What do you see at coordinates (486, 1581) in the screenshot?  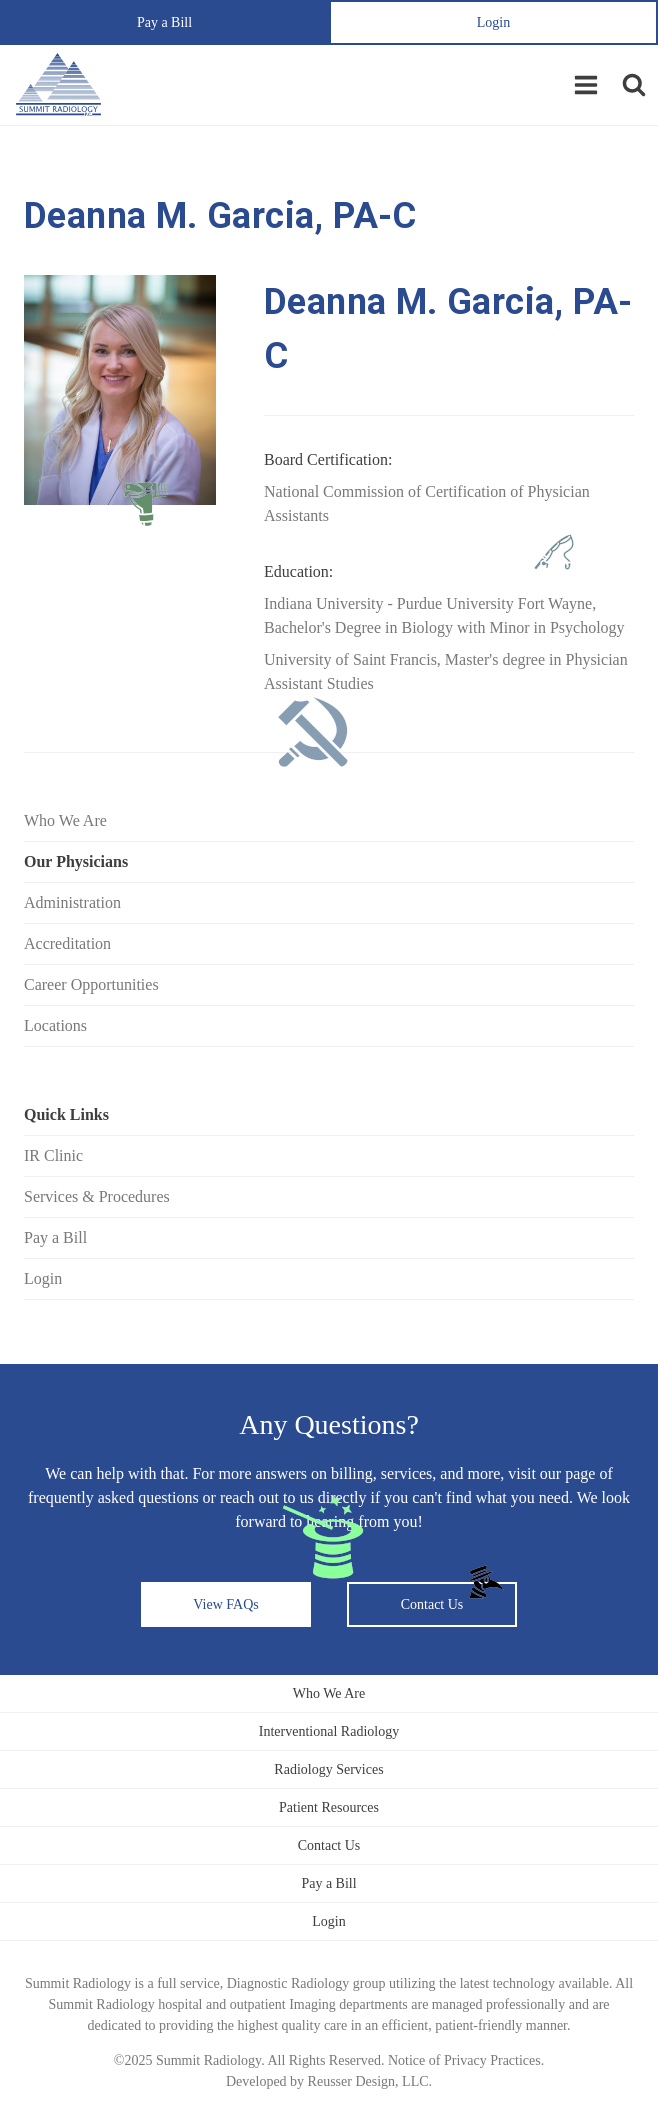 I see `view plague doctor character profile` at bounding box center [486, 1581].